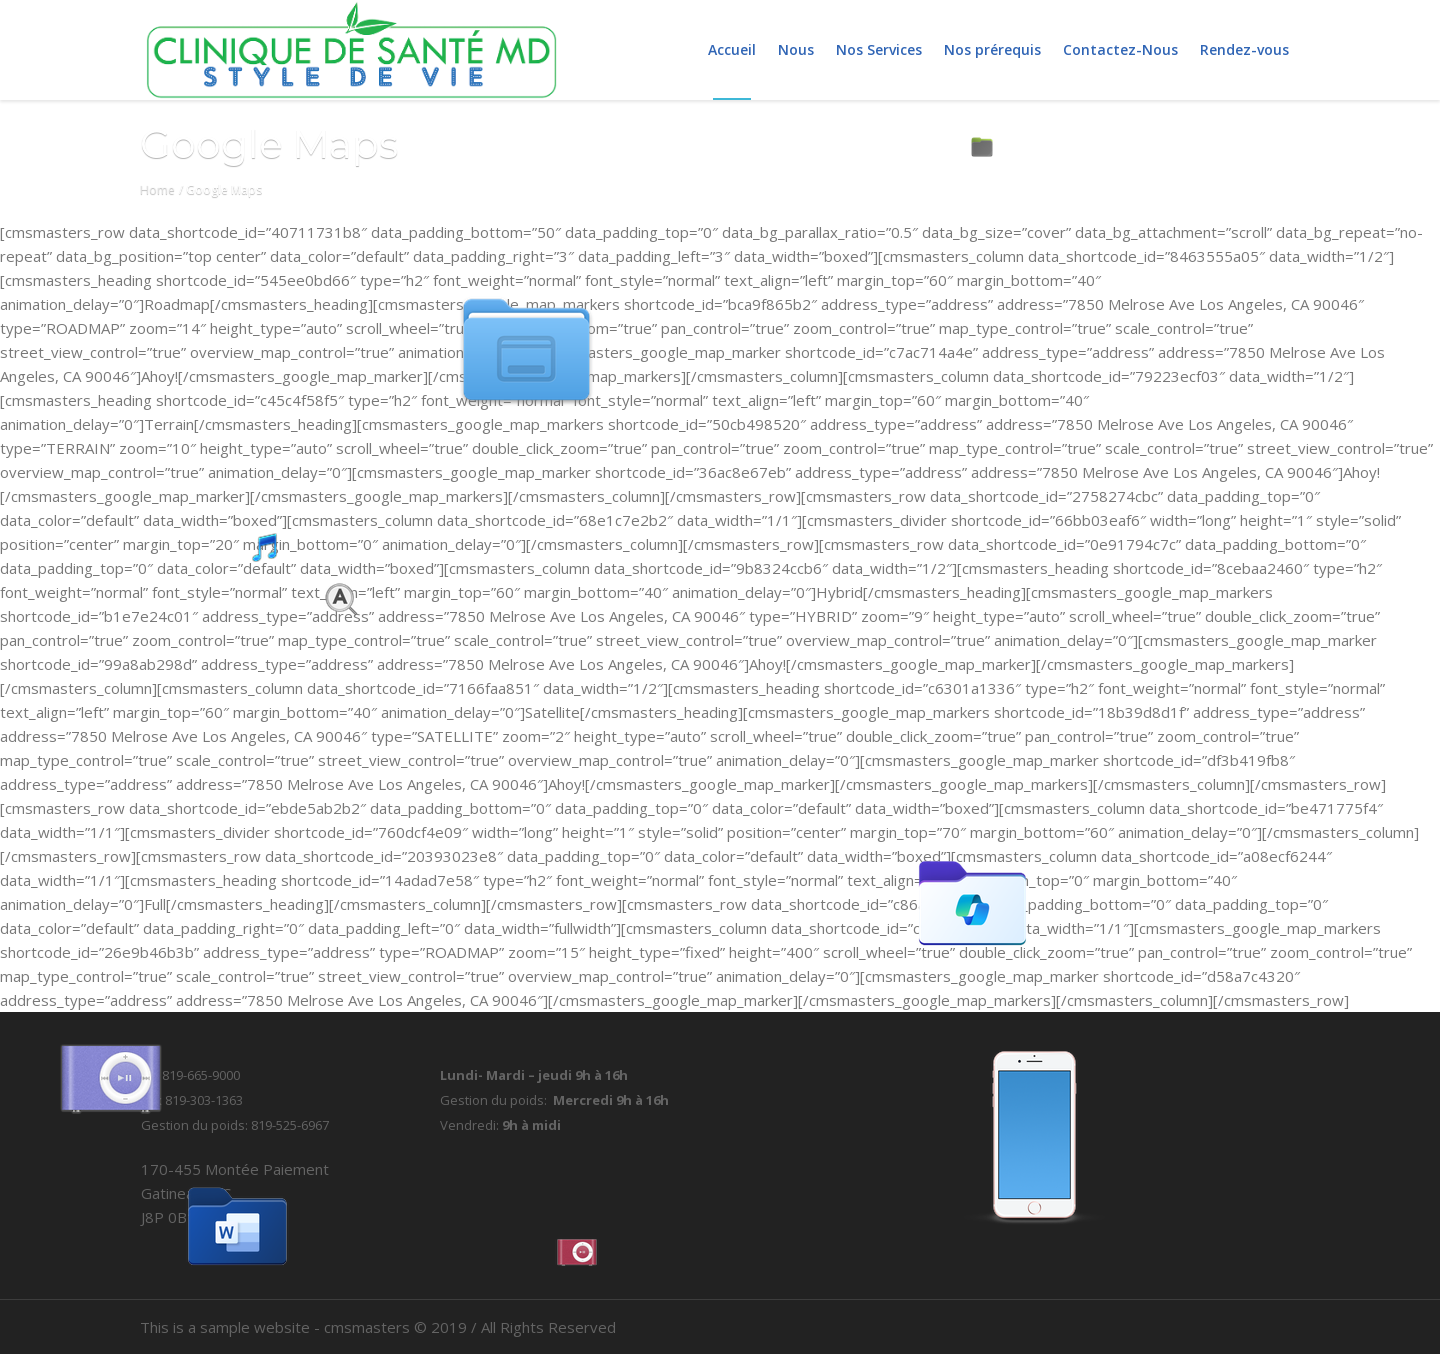 This screenshot has width=1440, height=1354. What do you see at coordinates (341, 599) in the screenshot?
I see `search within the current project` at bounding box center [341, 599].